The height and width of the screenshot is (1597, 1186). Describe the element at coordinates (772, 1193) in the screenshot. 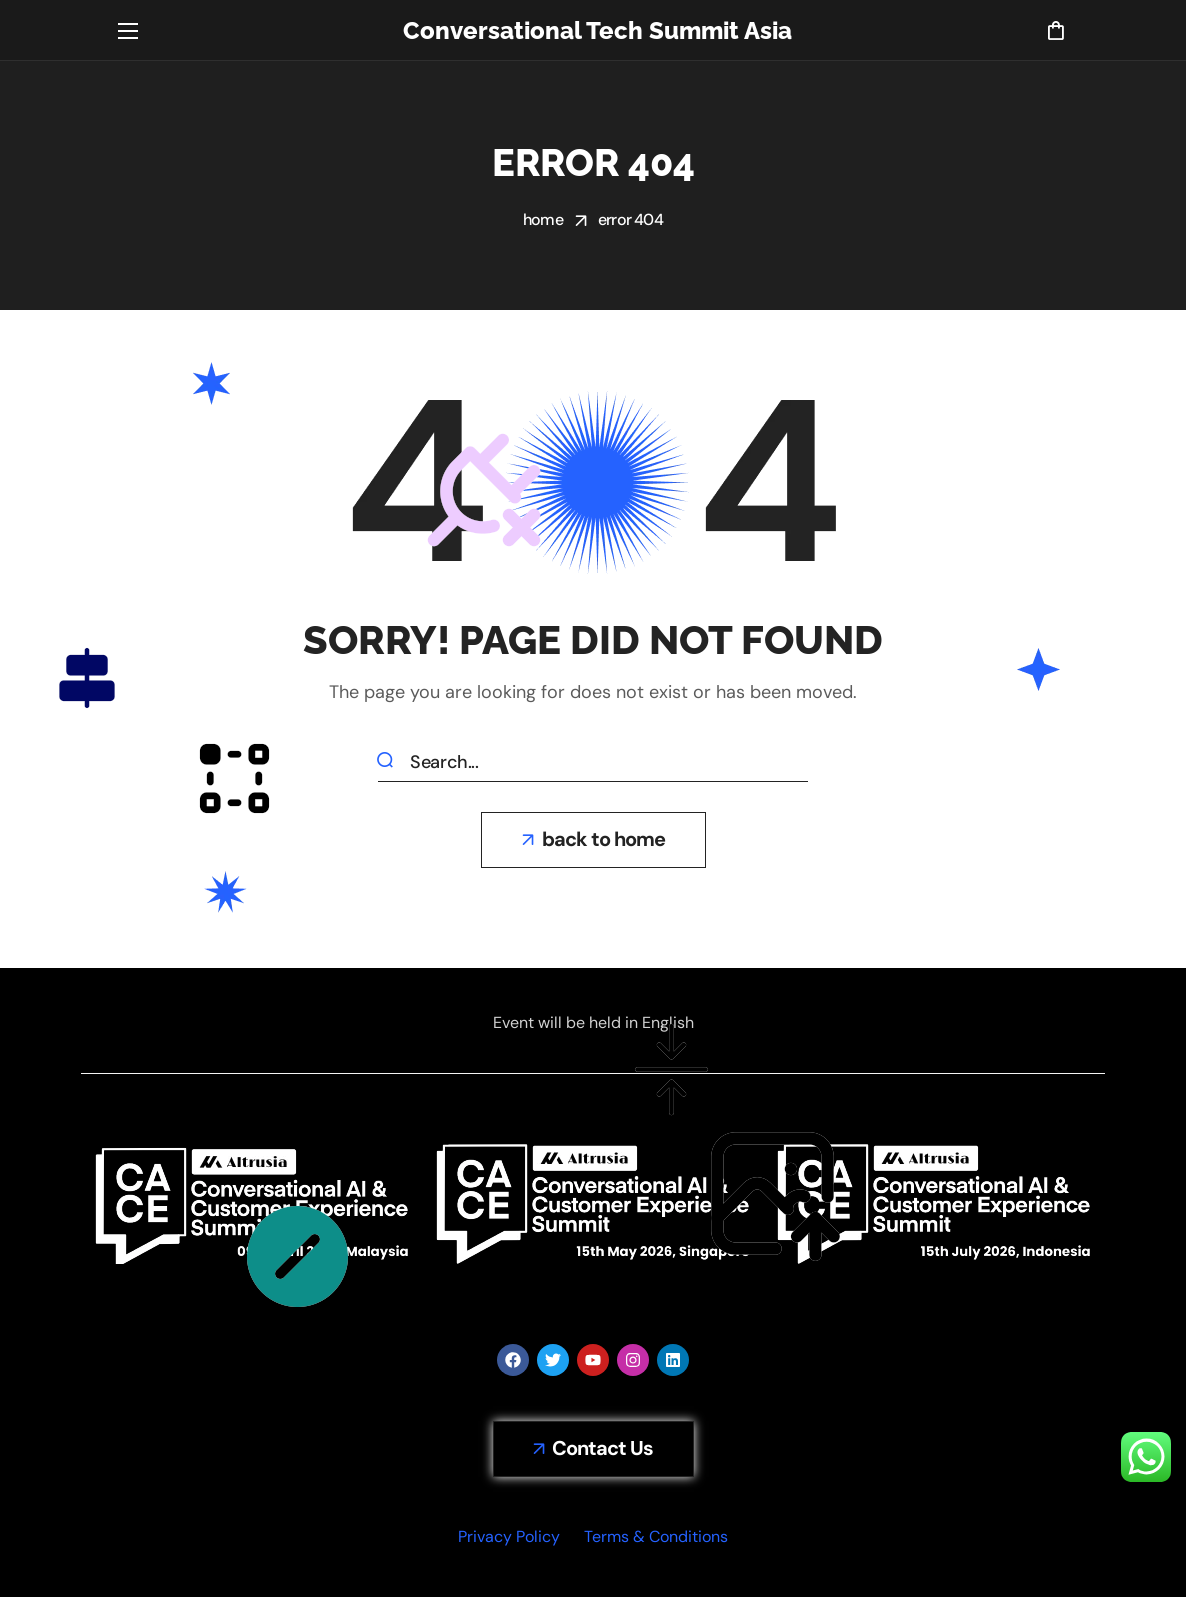

I see `upload a photo` at that location.